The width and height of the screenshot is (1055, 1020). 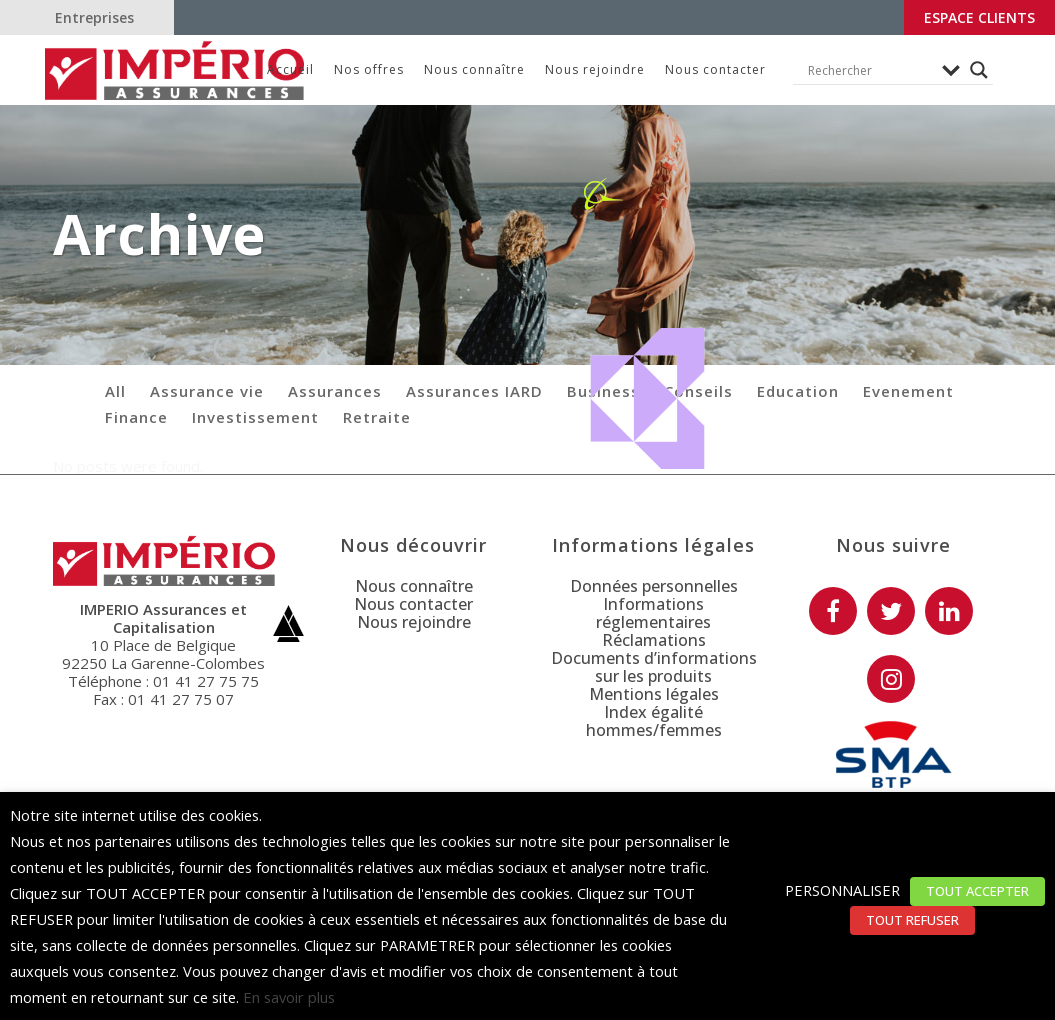 I want to click on pino logging library logo, so click(x=288, y=623).